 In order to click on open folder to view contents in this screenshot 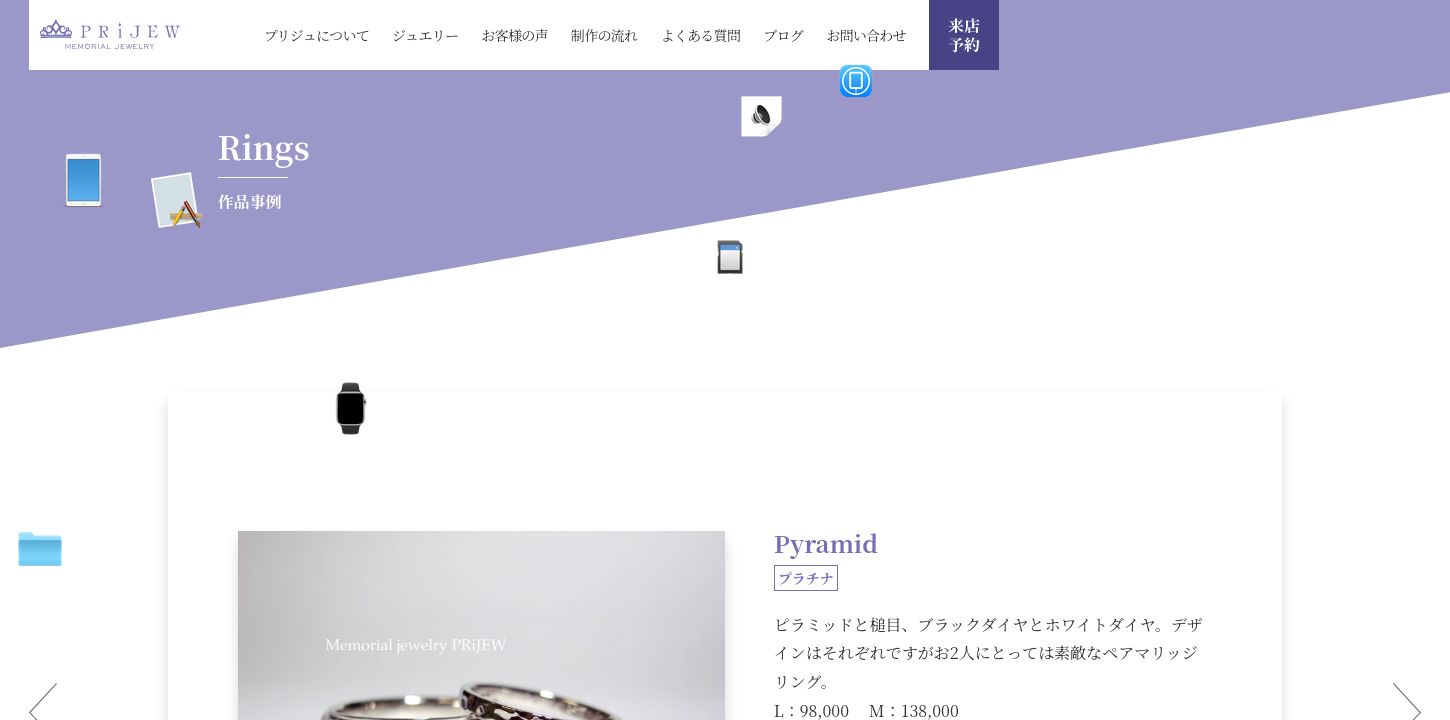, I will do `click(40, 549)`.